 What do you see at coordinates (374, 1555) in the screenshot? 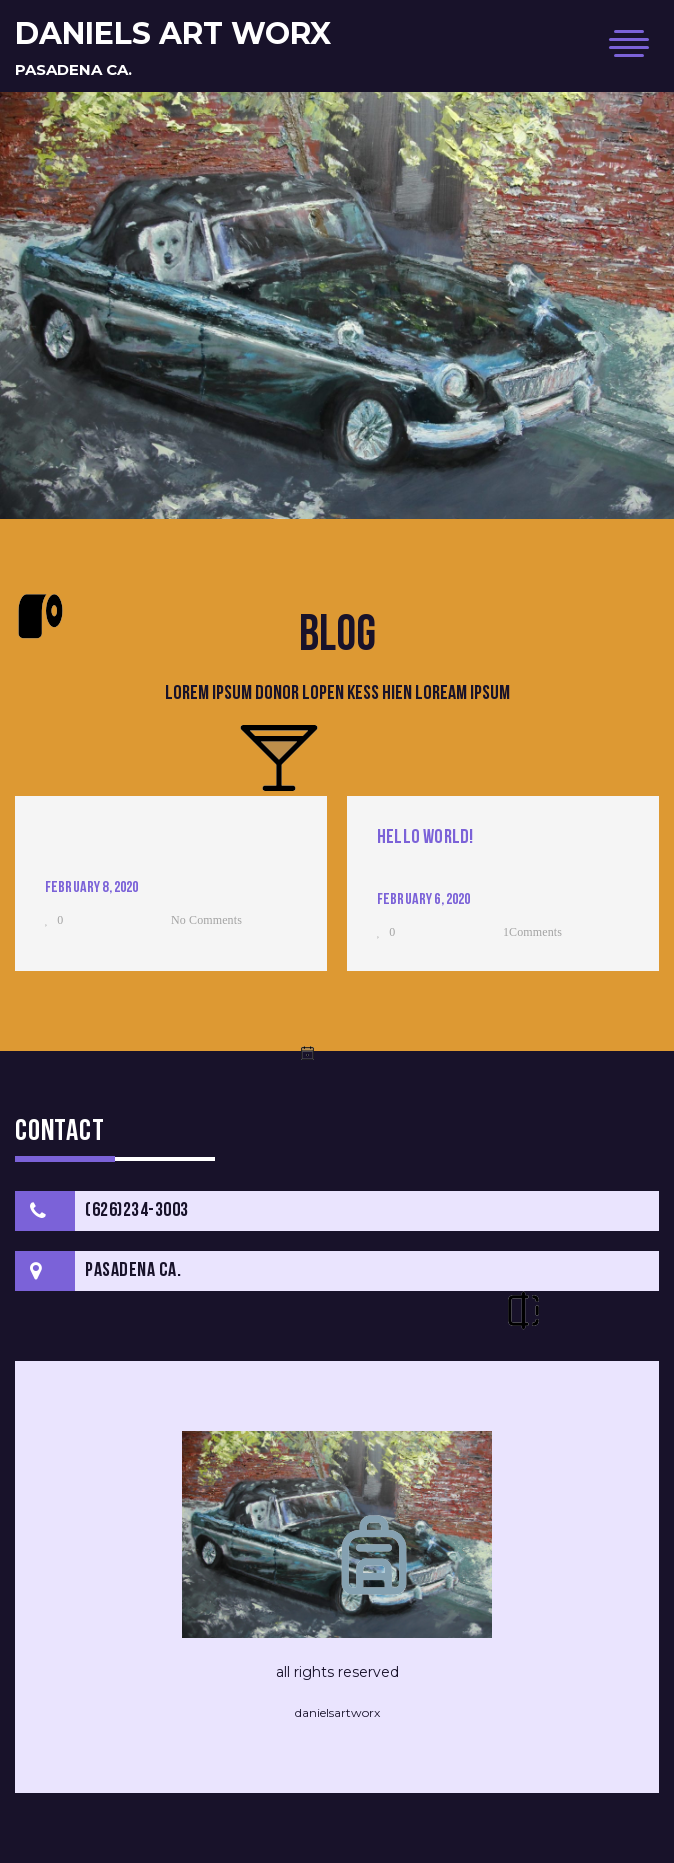
I see `access your inventory or stored items` at bounding box center [374, 1555].